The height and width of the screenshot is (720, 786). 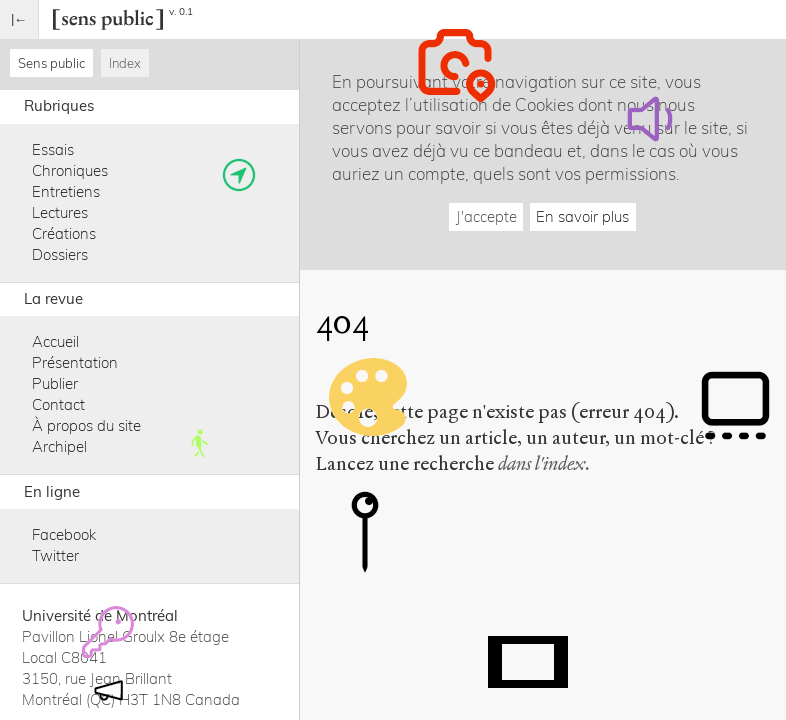 What do you see at coordinates (455, 62) in the screenshot?
I see `view photos taken at a specific location` at bounding box center [455, 62].